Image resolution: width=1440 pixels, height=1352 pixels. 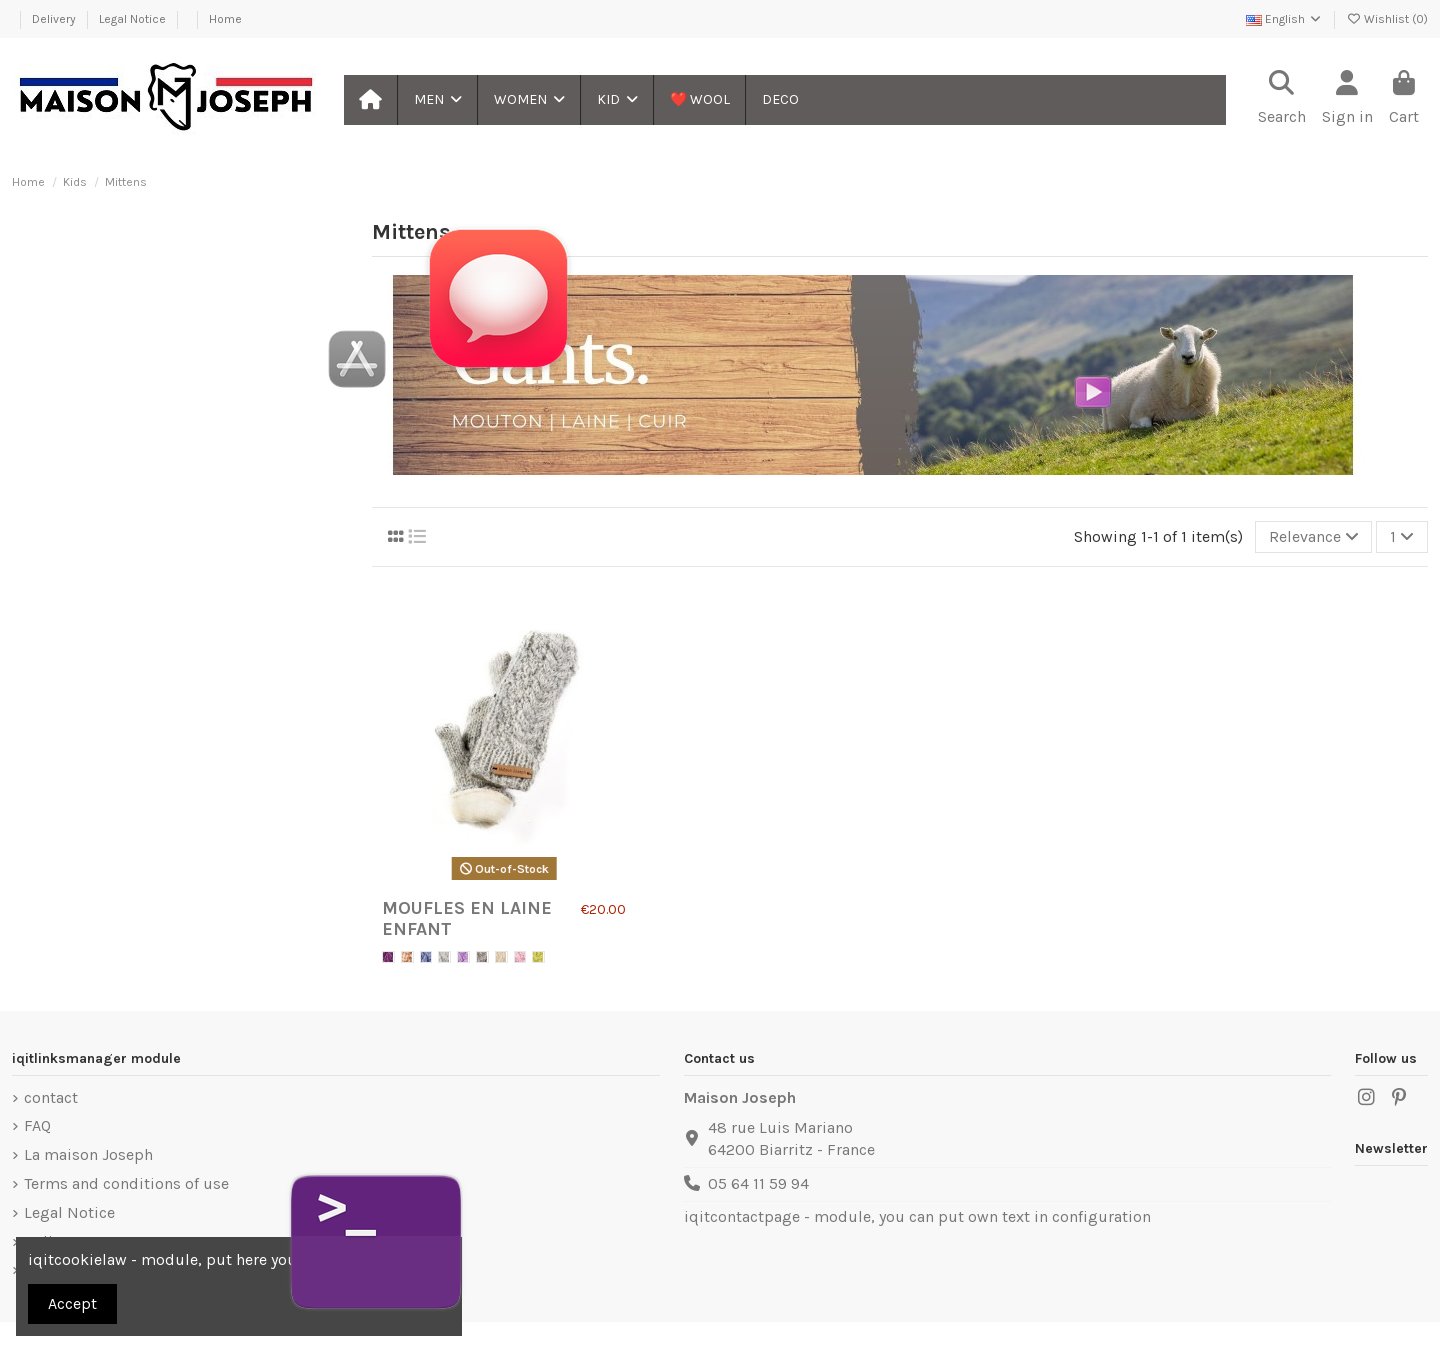 I want to click on open totem media player, so click(x=1093, y=392).